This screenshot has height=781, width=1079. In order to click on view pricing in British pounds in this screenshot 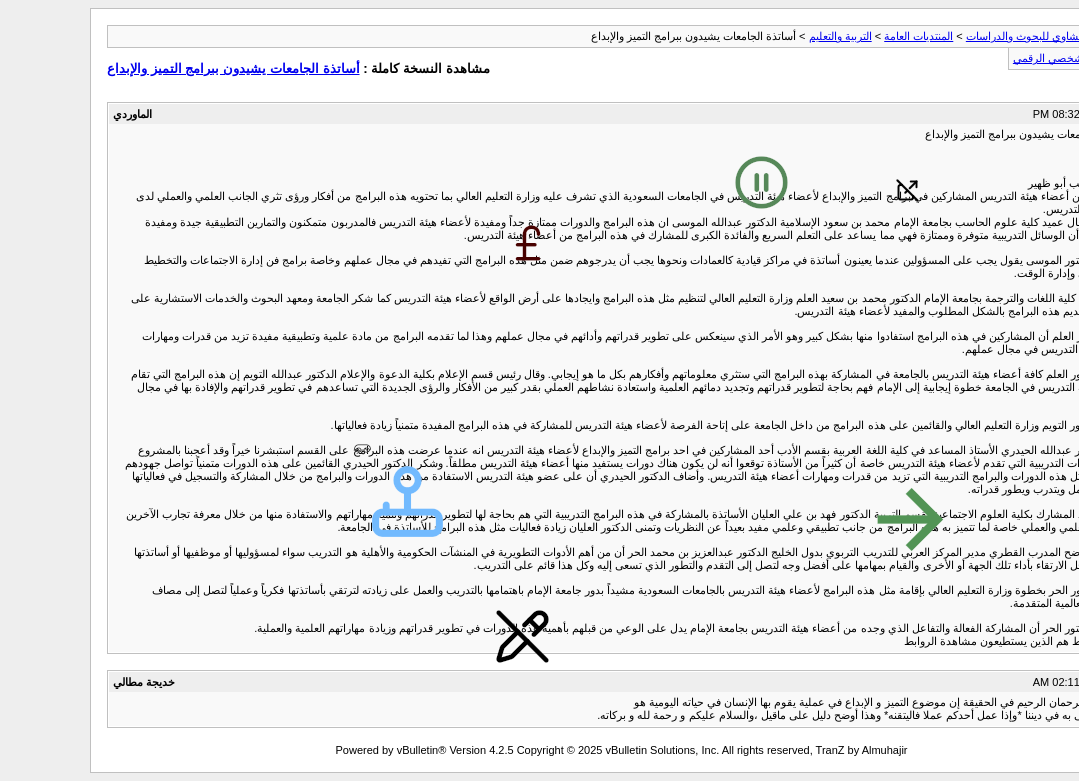, I will do `click(528, 243)`.